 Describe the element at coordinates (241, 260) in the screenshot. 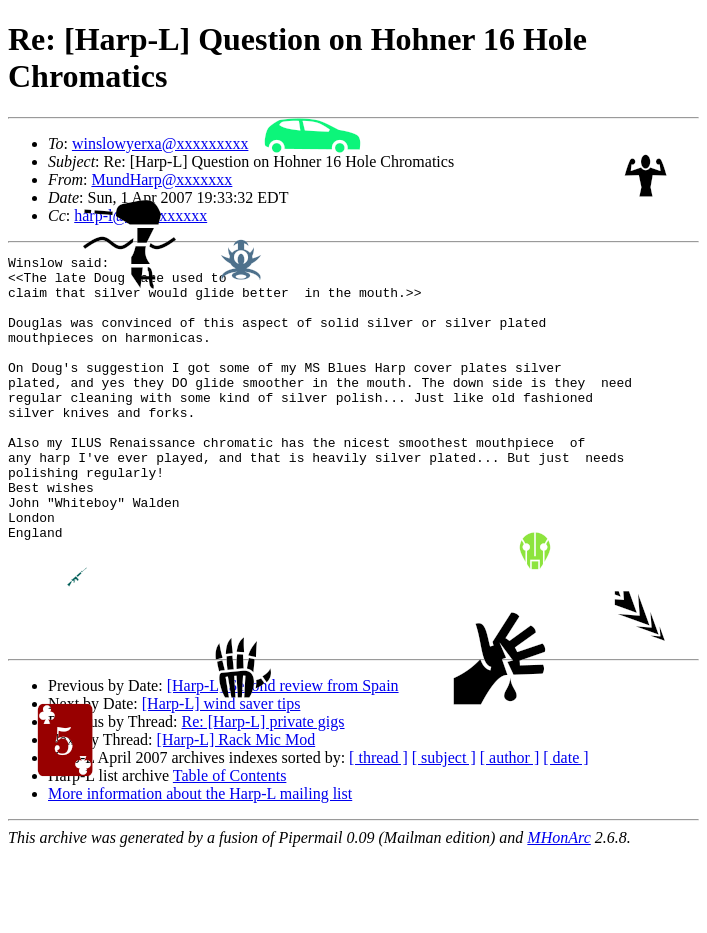

I see `abstract game character or creature icon` at that location.